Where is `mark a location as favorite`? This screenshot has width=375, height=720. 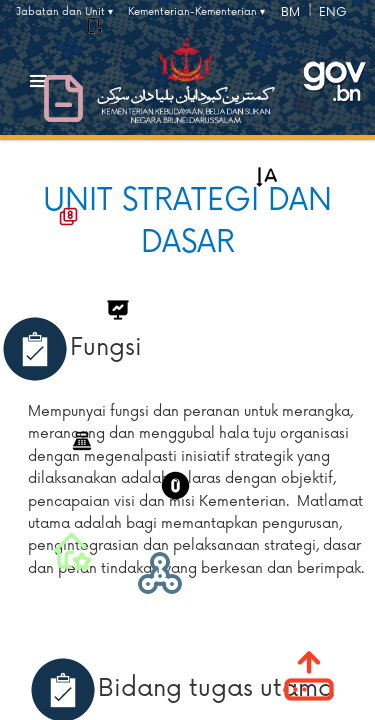 mark a location as favorite is located at coordinates (71, 550).